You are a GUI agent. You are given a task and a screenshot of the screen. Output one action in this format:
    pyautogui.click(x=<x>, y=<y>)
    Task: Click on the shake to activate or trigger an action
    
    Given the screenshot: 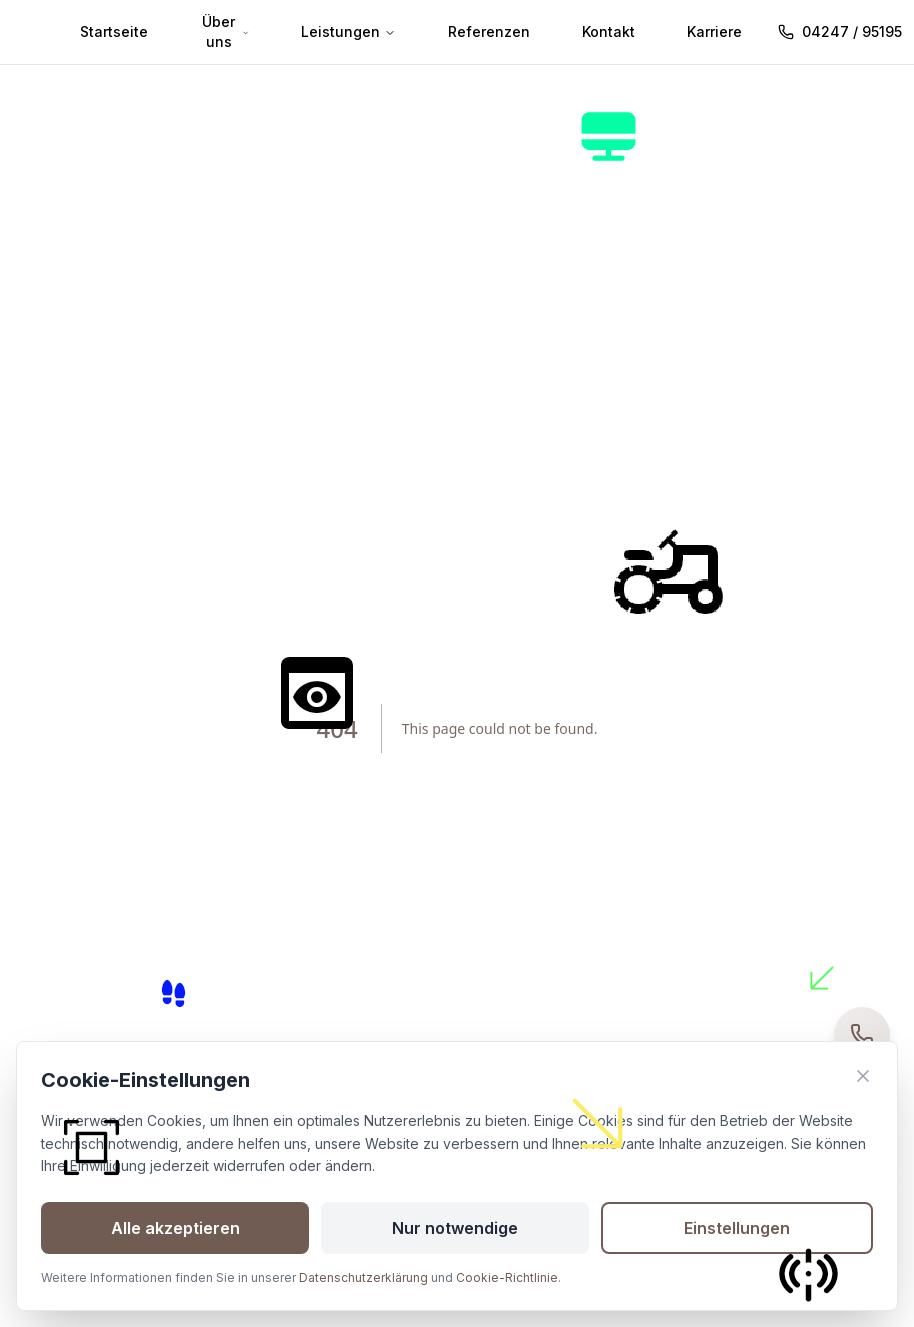 What is the action you would take?
    pyautogui.click(x=808, y=1276)
    